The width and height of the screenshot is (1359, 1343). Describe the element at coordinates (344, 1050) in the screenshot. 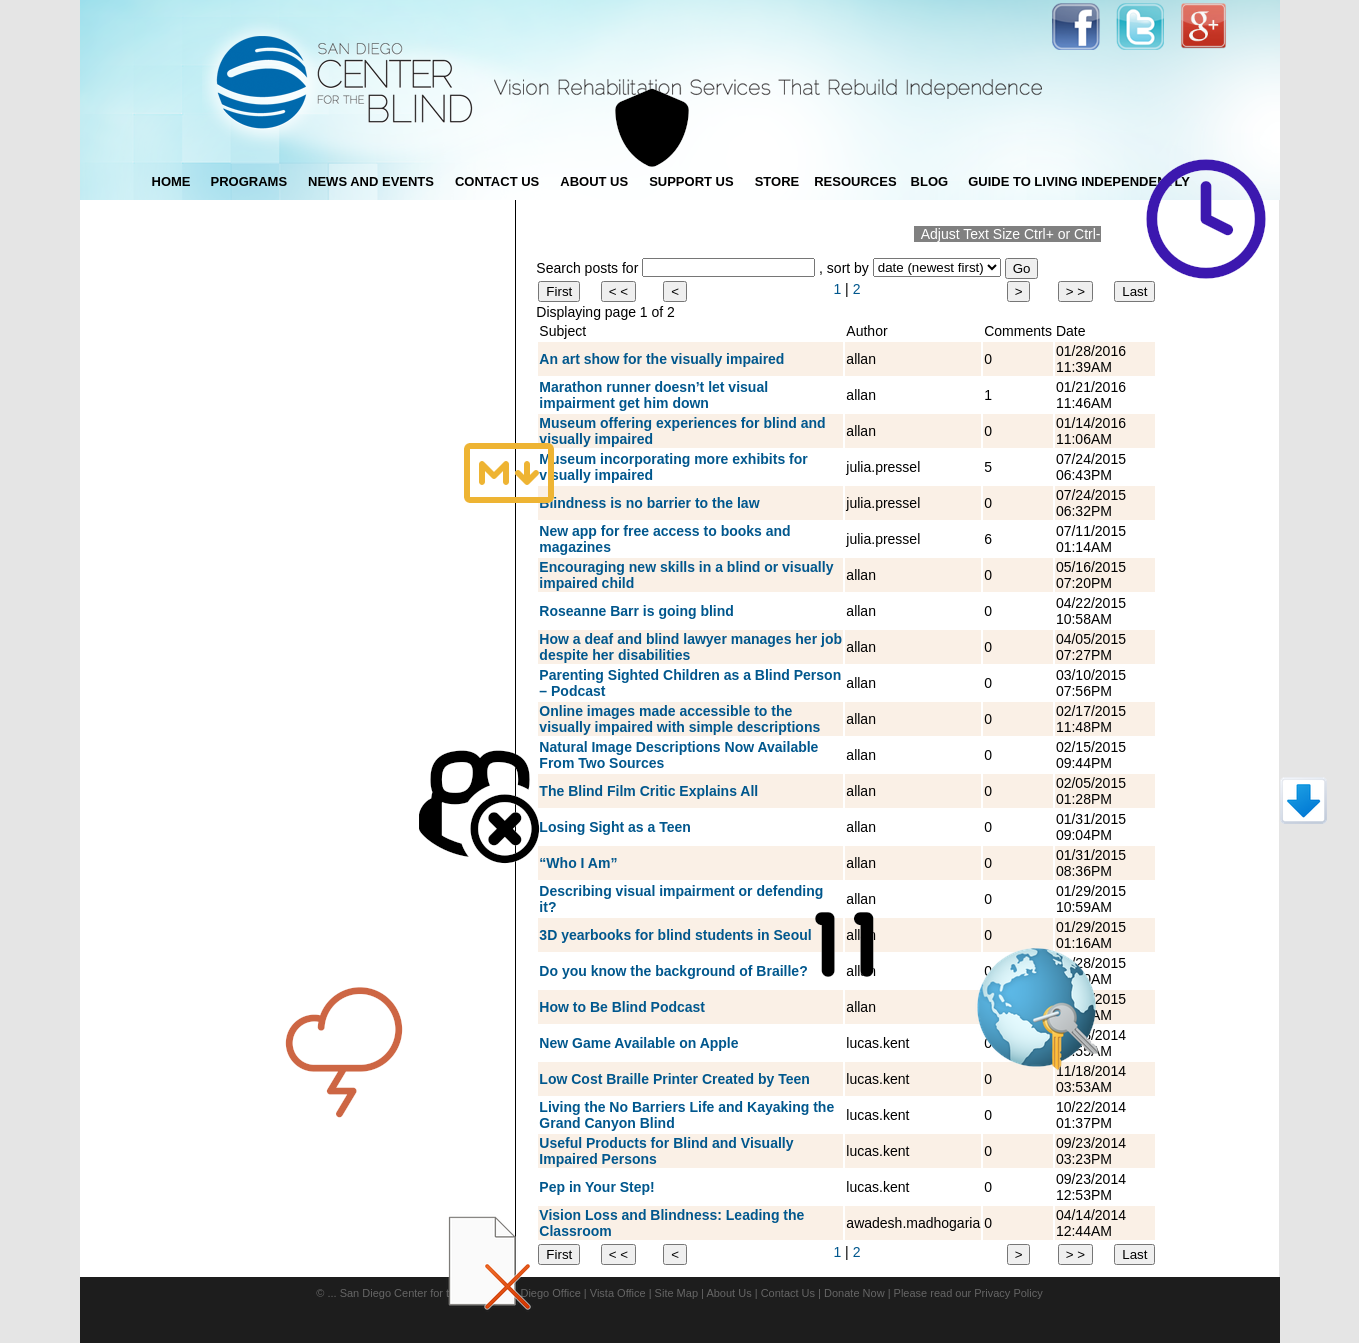

I see `indicates thunderstorm or severe weather conditions` at that location.